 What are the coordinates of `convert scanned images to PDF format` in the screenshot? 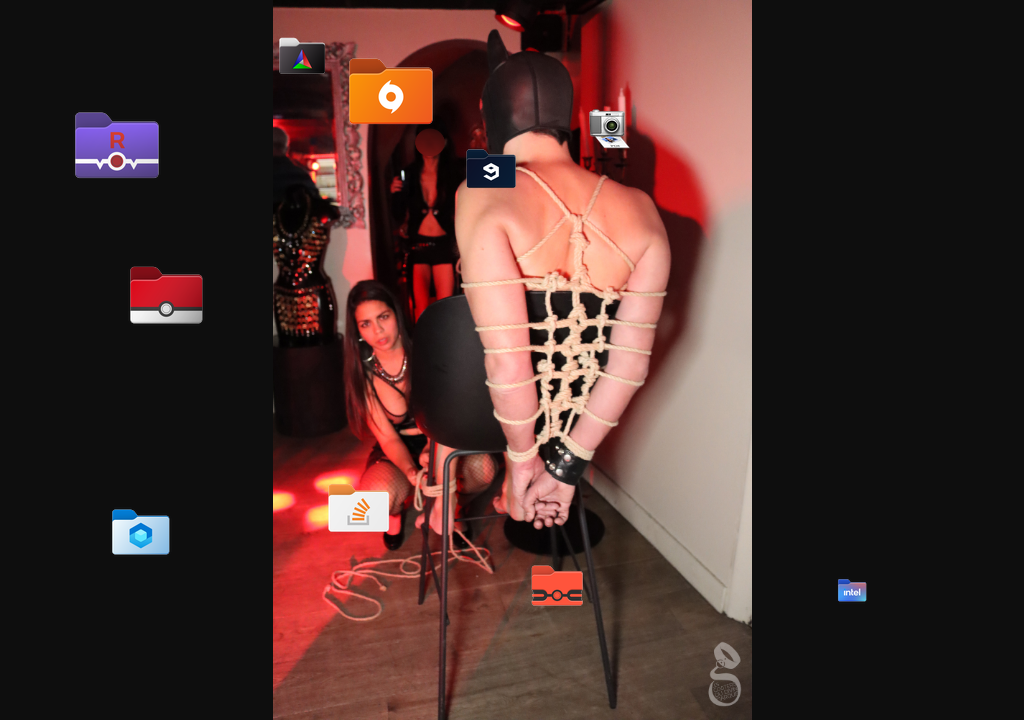 It's located at (607, 129).